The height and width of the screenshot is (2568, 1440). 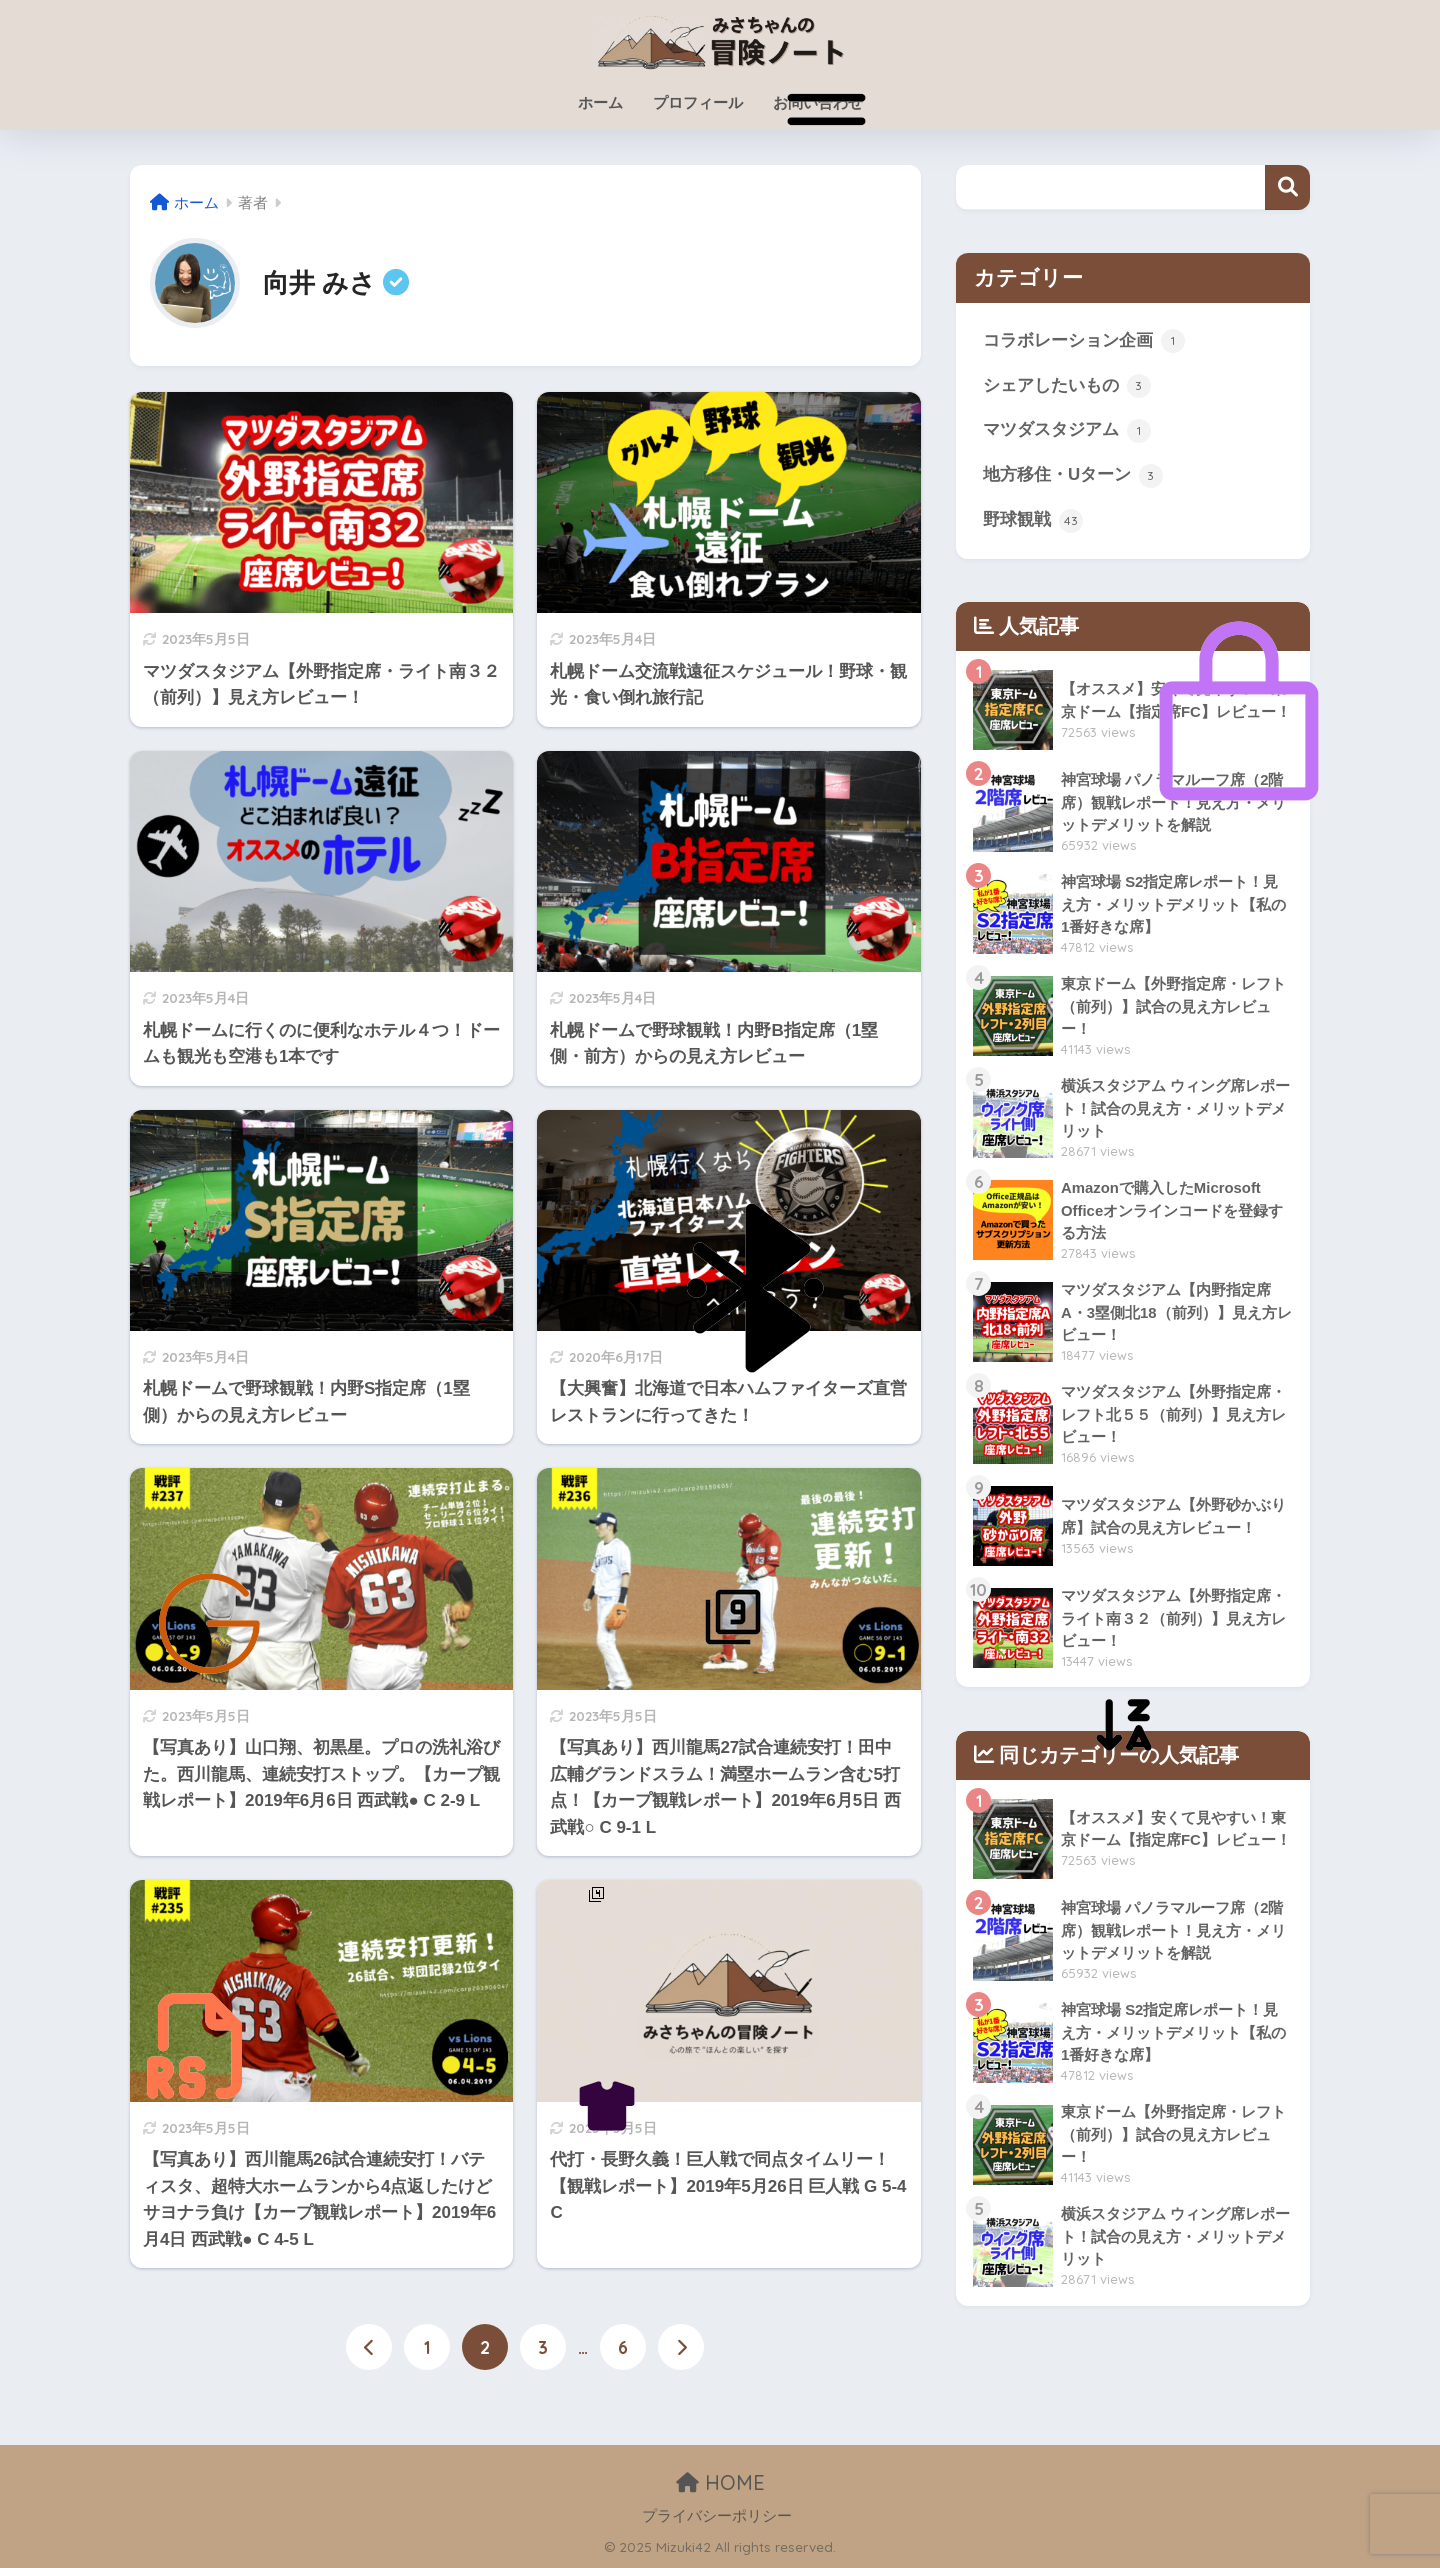 What do you see at coordinates (596, 1894) in the screenshot?
I see `select filter option 4` at bounding box center [596, 1894].